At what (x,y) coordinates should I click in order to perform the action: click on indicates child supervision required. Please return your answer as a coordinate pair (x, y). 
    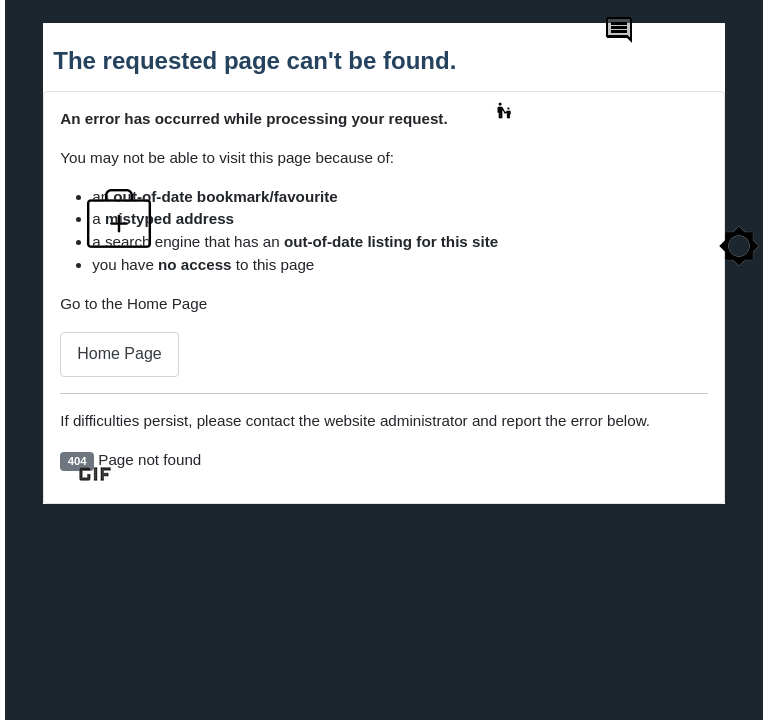
    Looking at the image, I should click on (504, 110).